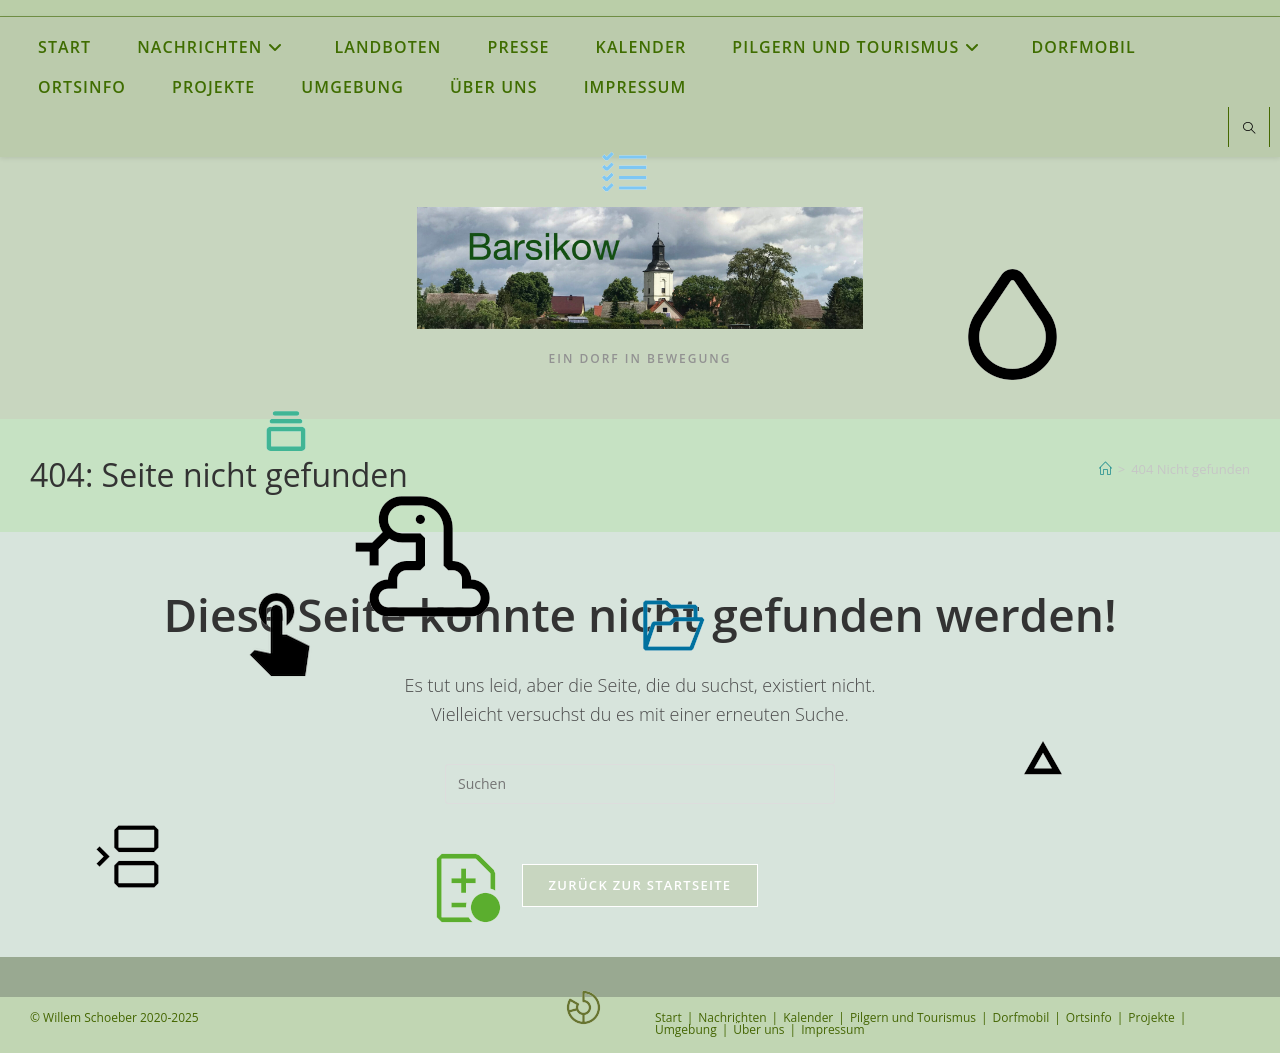  What do you see at coordinates (425, 561) in the screenshot?
I see `python file or python language indicator` at bounding box center [425, 561].